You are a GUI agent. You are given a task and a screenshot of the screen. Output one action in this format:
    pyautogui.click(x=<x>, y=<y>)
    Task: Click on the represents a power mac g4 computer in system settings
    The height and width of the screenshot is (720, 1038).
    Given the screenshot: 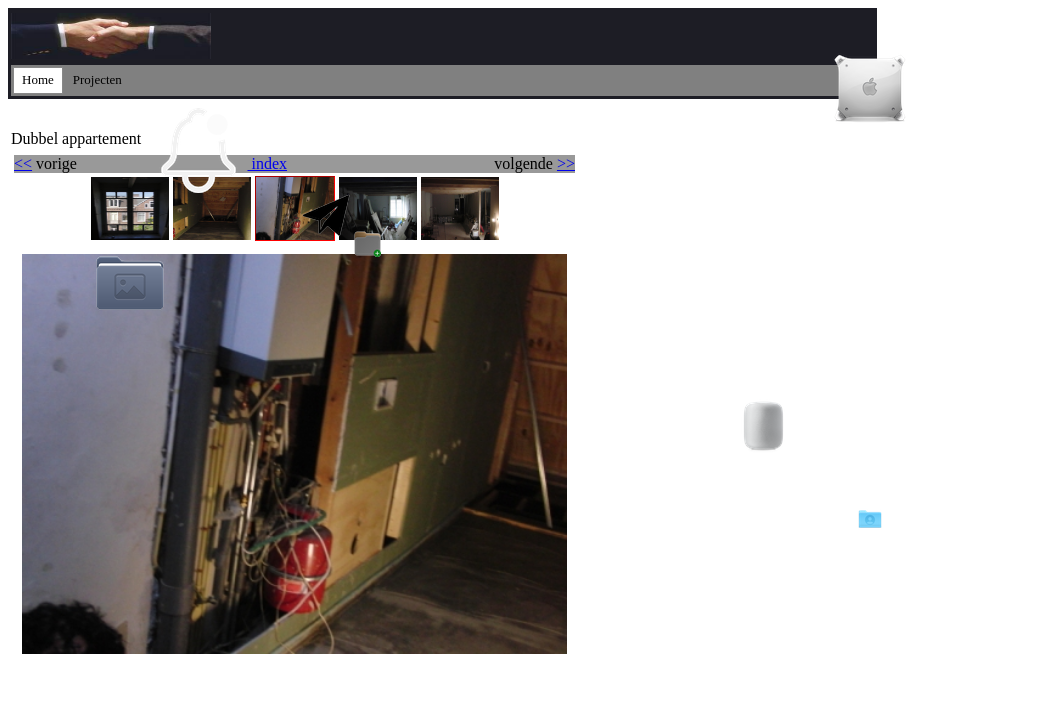 What is the action you would take?
    pyautogui.click(x=870, y=87)
    